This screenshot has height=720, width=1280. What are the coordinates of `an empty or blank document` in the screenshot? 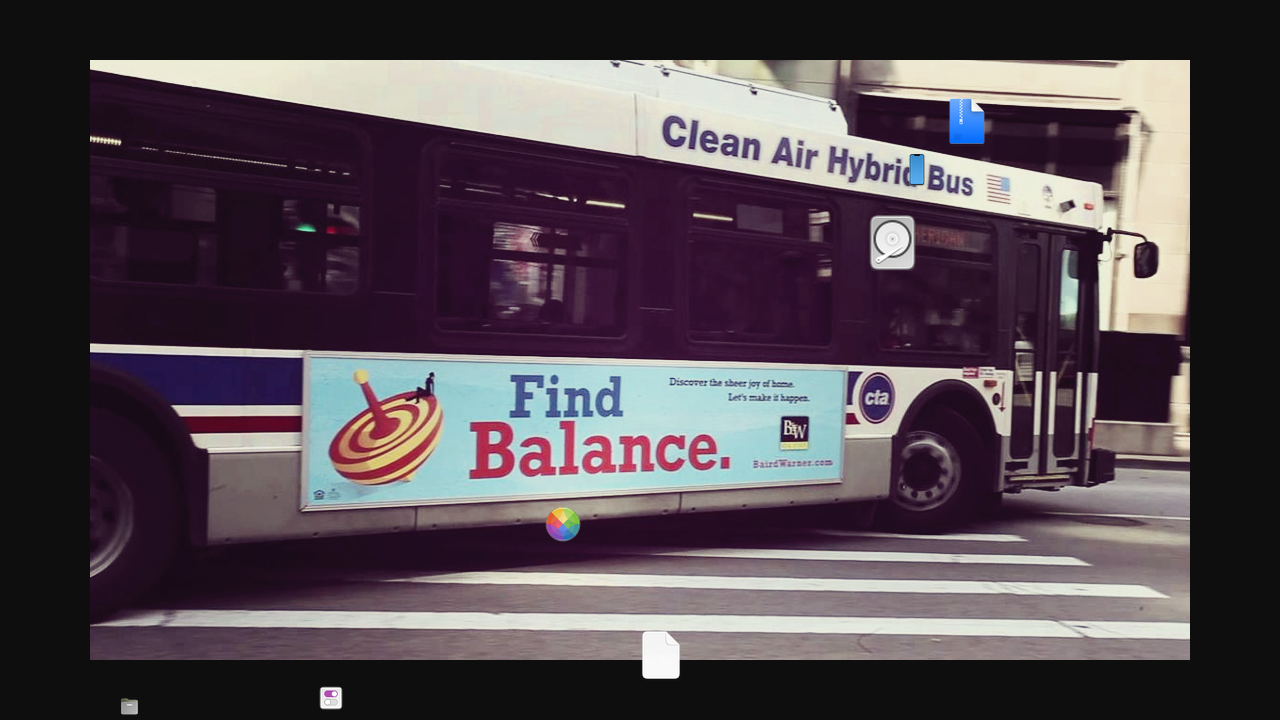 It's located at (661, 655).